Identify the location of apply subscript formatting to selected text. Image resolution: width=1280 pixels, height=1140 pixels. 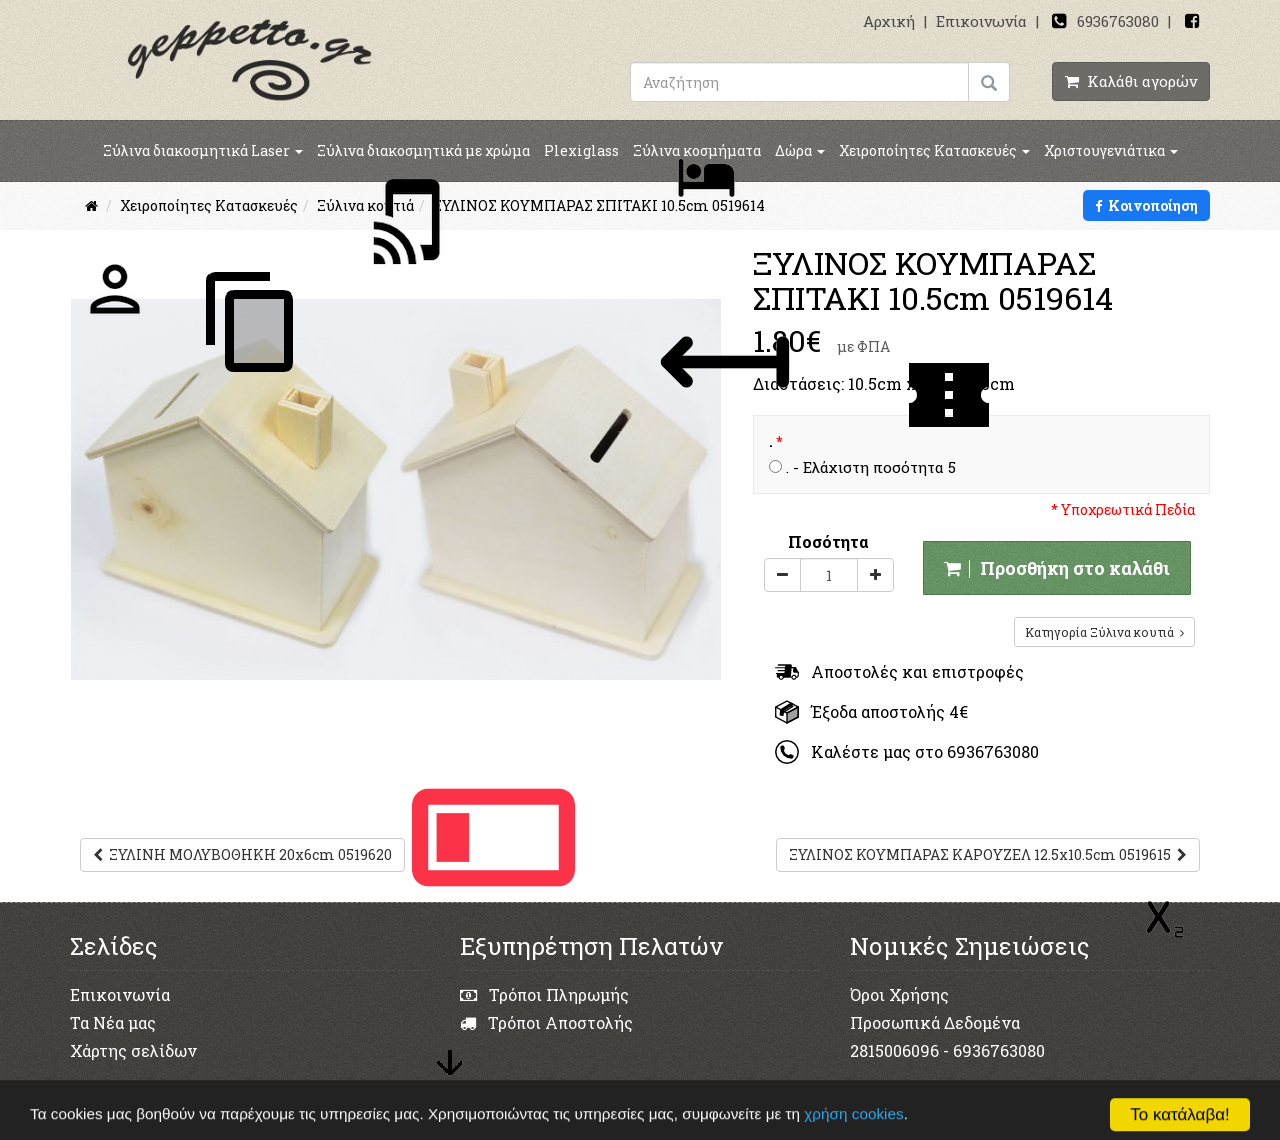
(1158, 919).